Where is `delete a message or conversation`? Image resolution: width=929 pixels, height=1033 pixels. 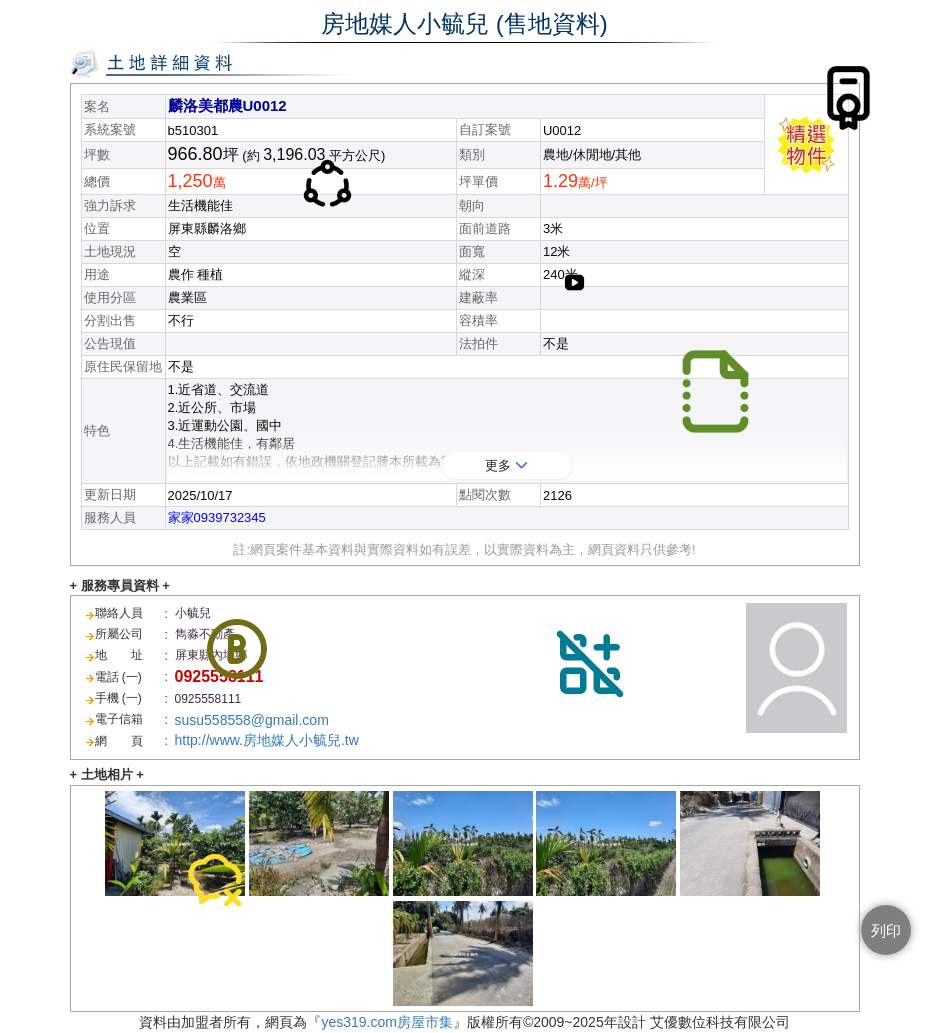 delete a message or conversation is located at coordinates (214, 879).